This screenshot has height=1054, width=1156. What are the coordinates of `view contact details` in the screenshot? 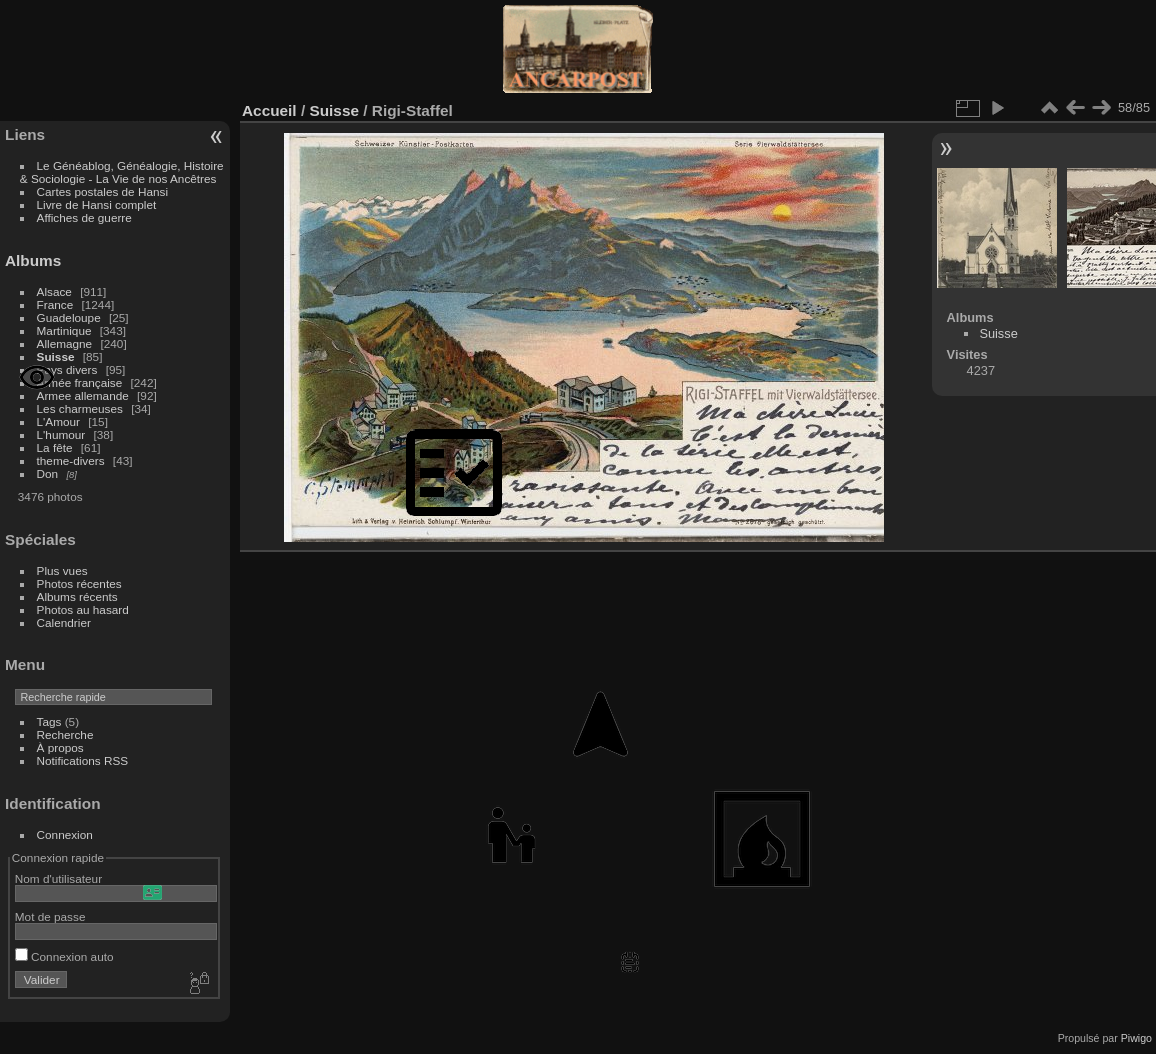 It's located at (152, 892).